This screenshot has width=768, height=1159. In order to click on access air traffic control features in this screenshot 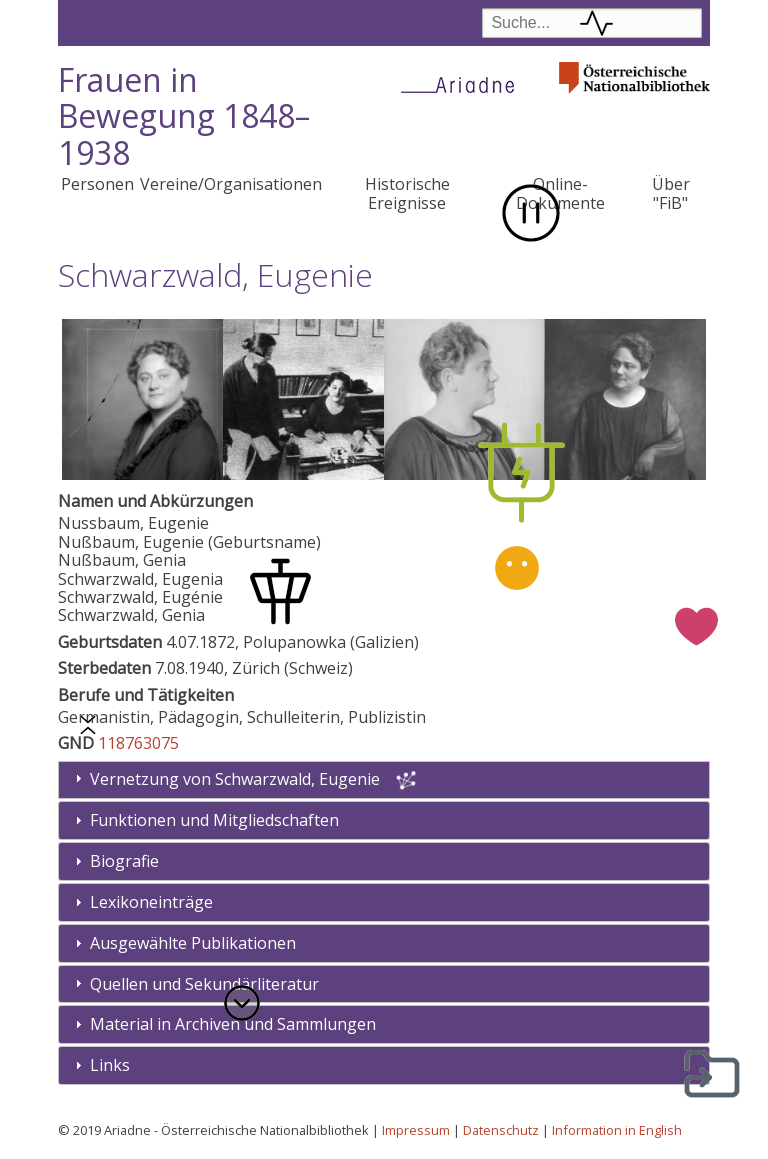, I will do `click(280, 591)`.